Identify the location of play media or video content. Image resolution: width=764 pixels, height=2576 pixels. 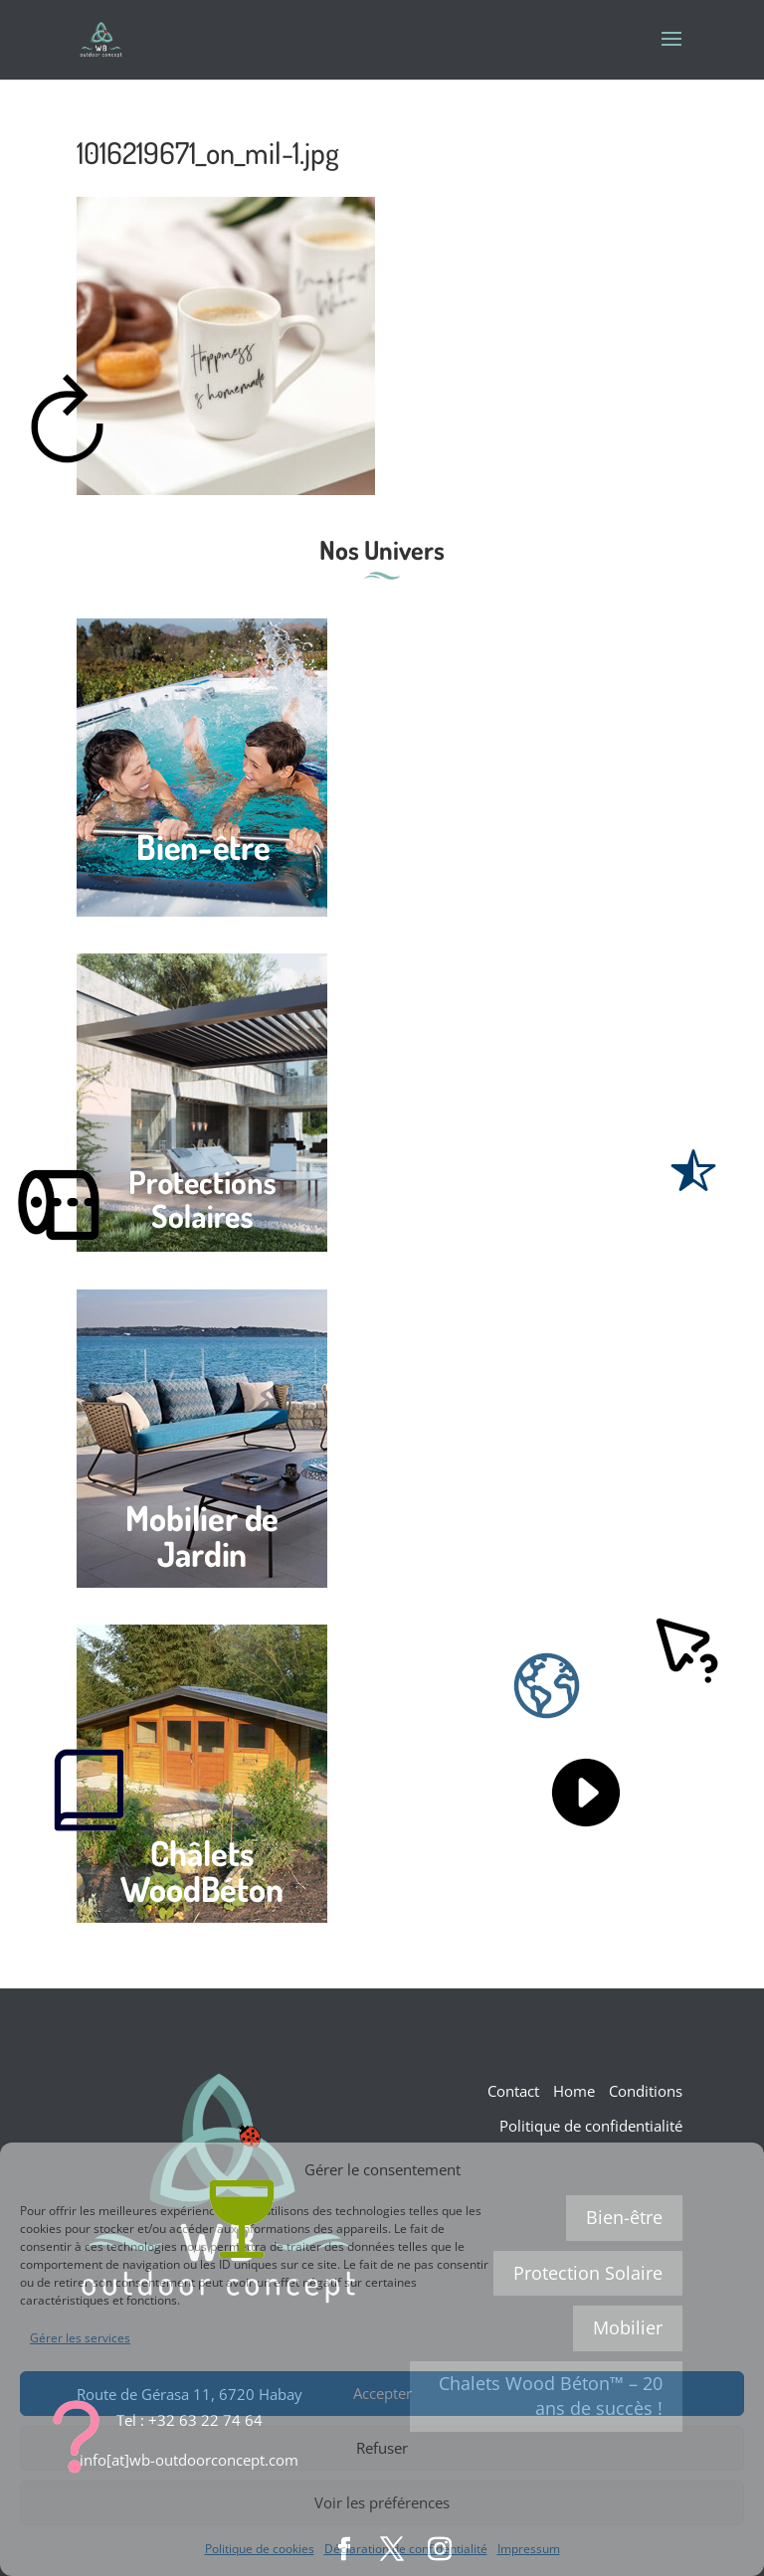
(586, 1793).